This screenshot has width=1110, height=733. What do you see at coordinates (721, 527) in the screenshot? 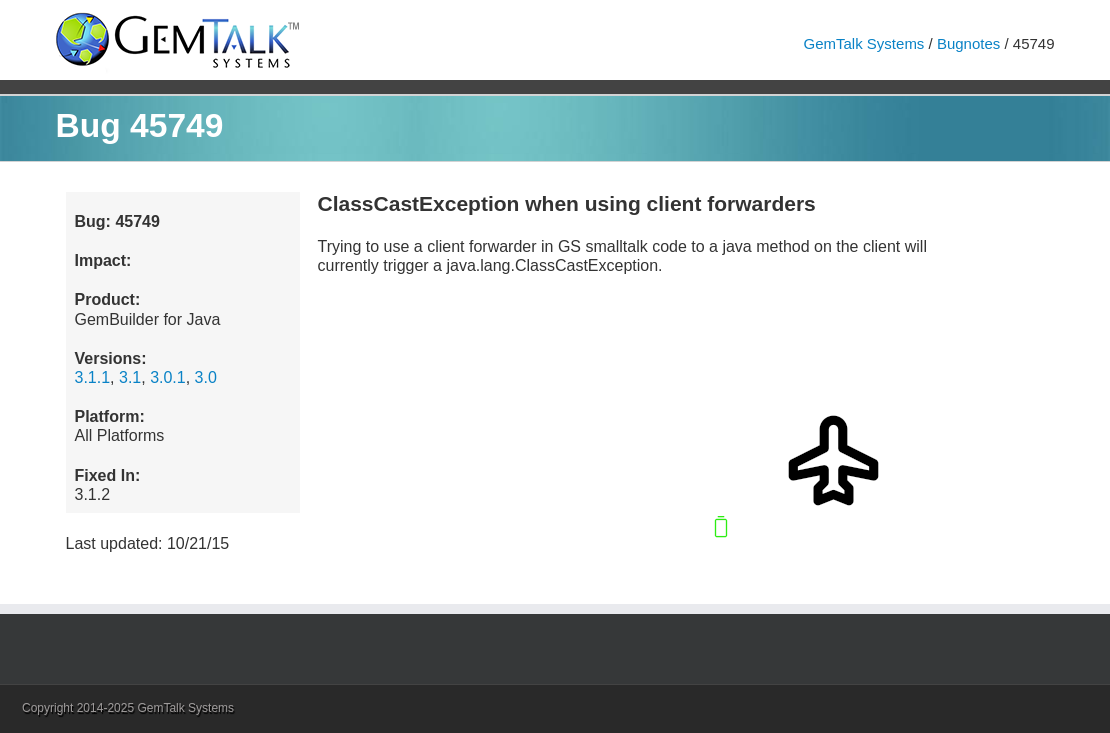
I see `indicates battery is completely drained` at bounding box center [721, 527].